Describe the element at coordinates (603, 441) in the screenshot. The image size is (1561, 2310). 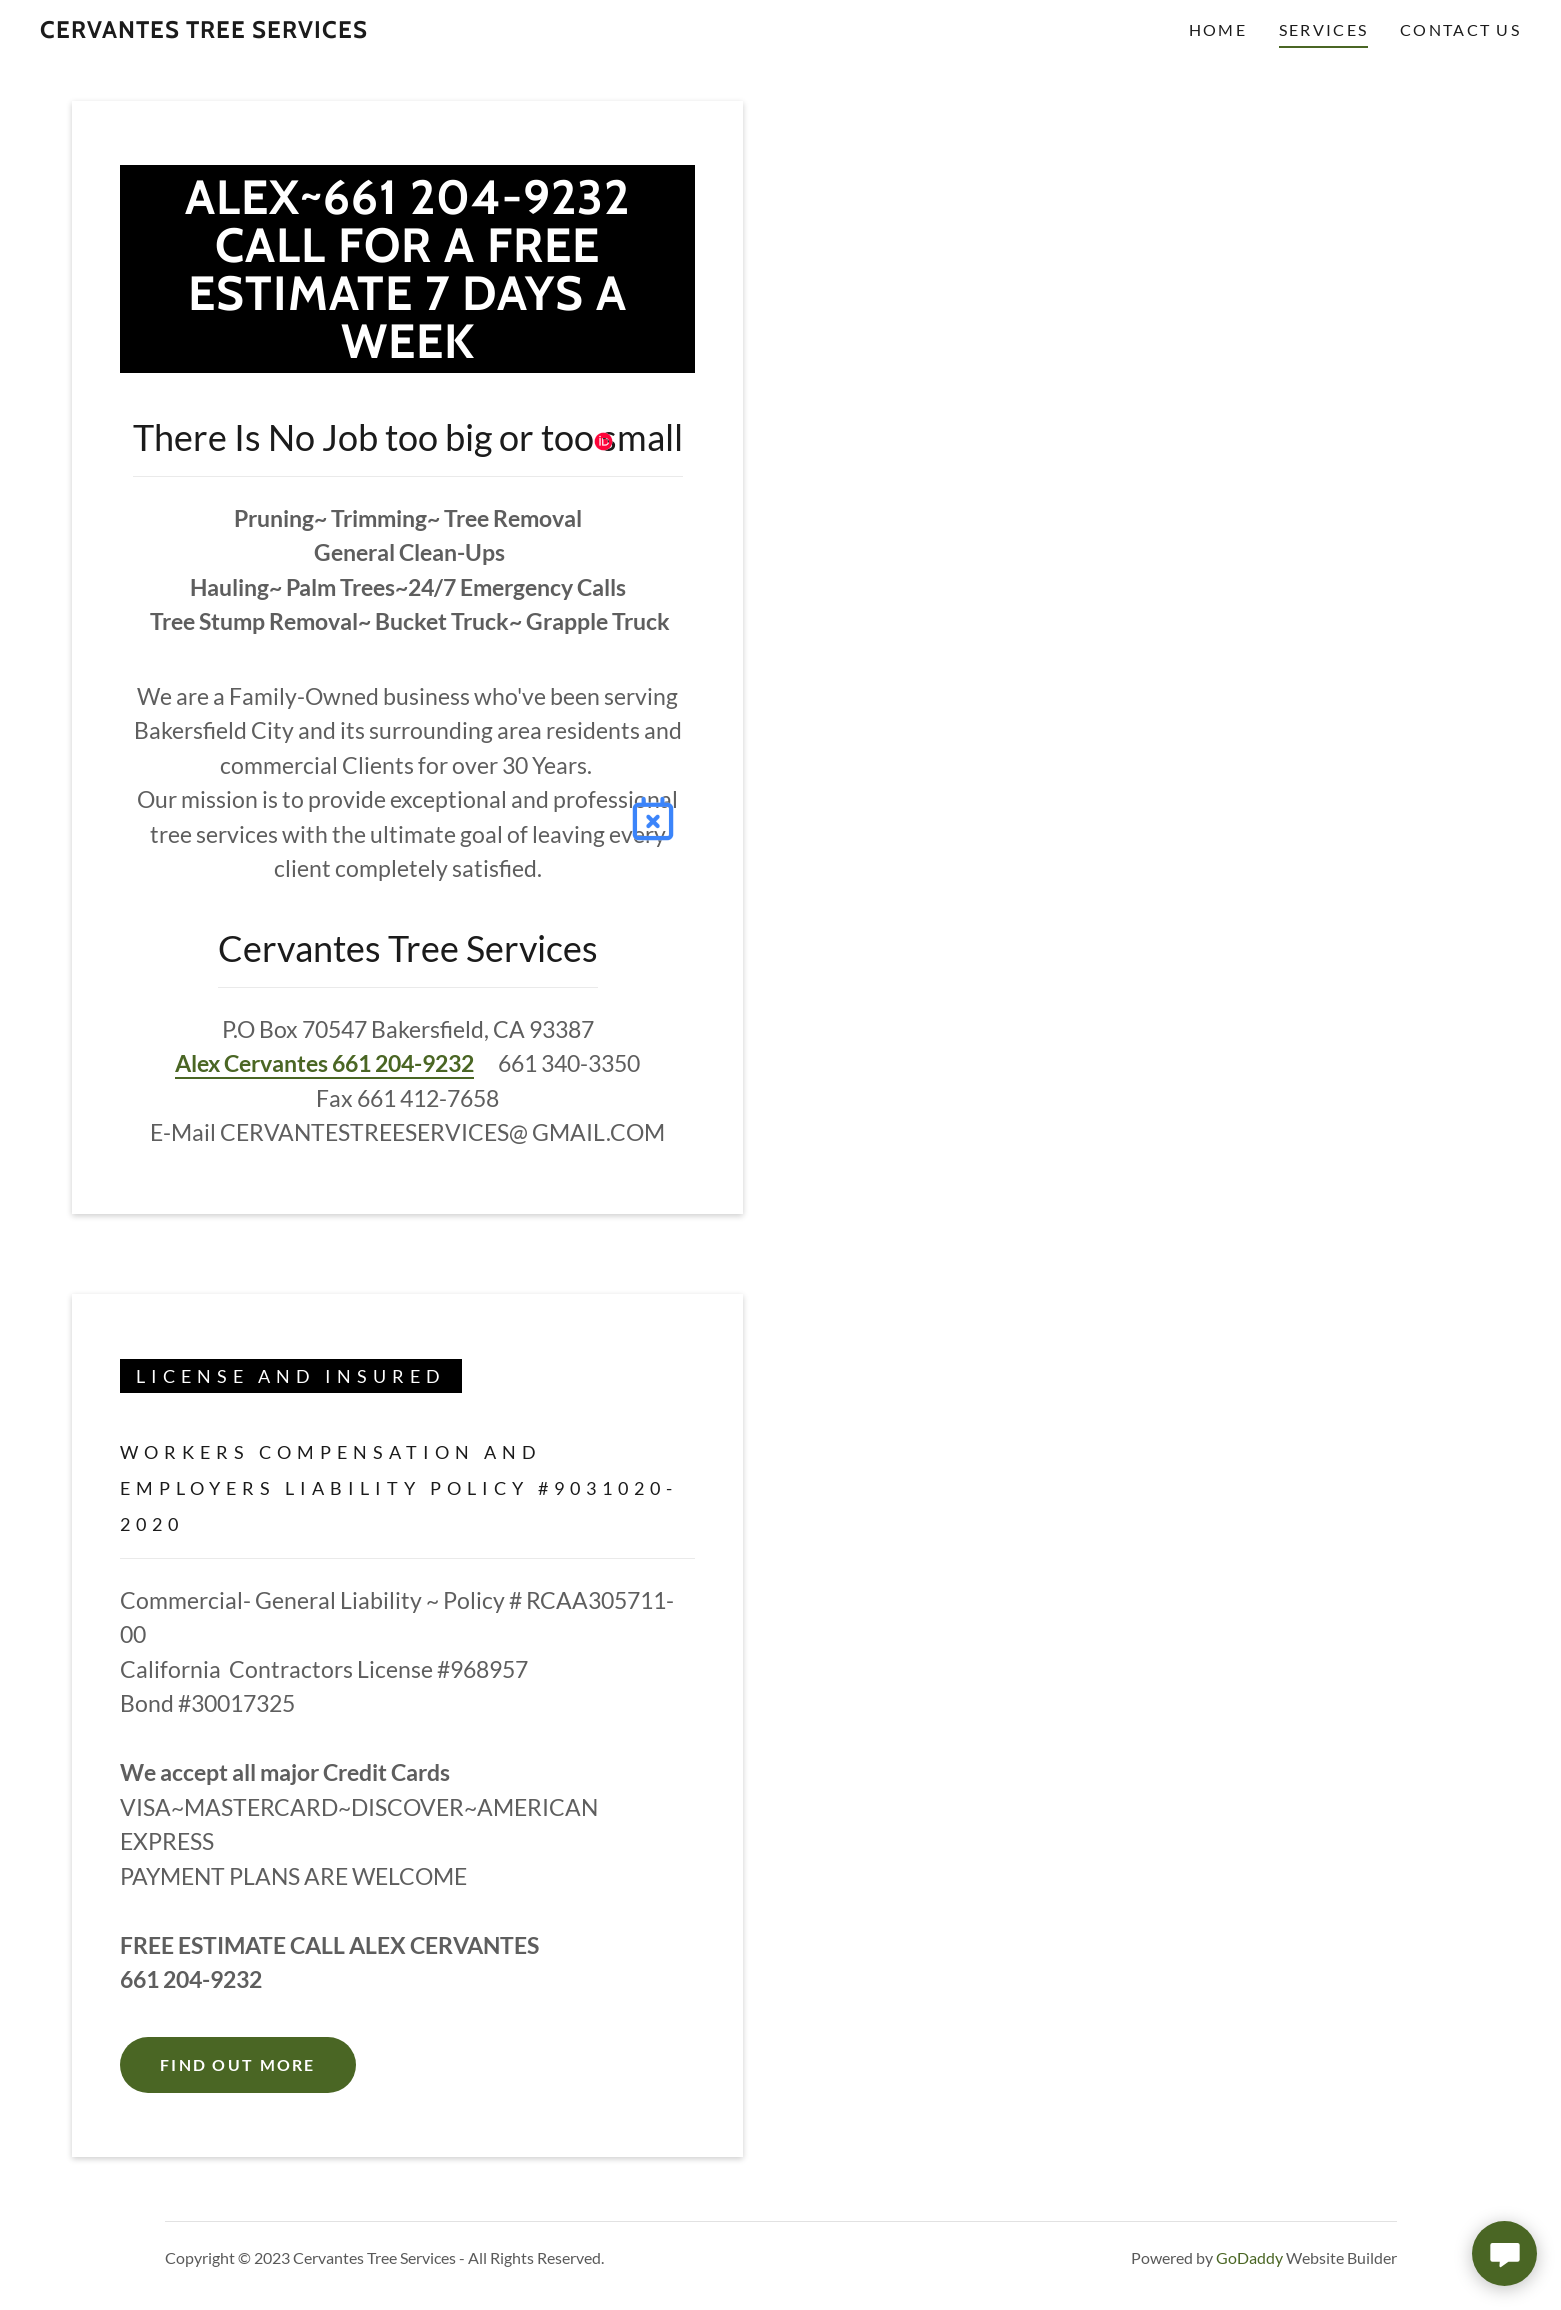
I see `link to ORCID researcher profile` at that location.